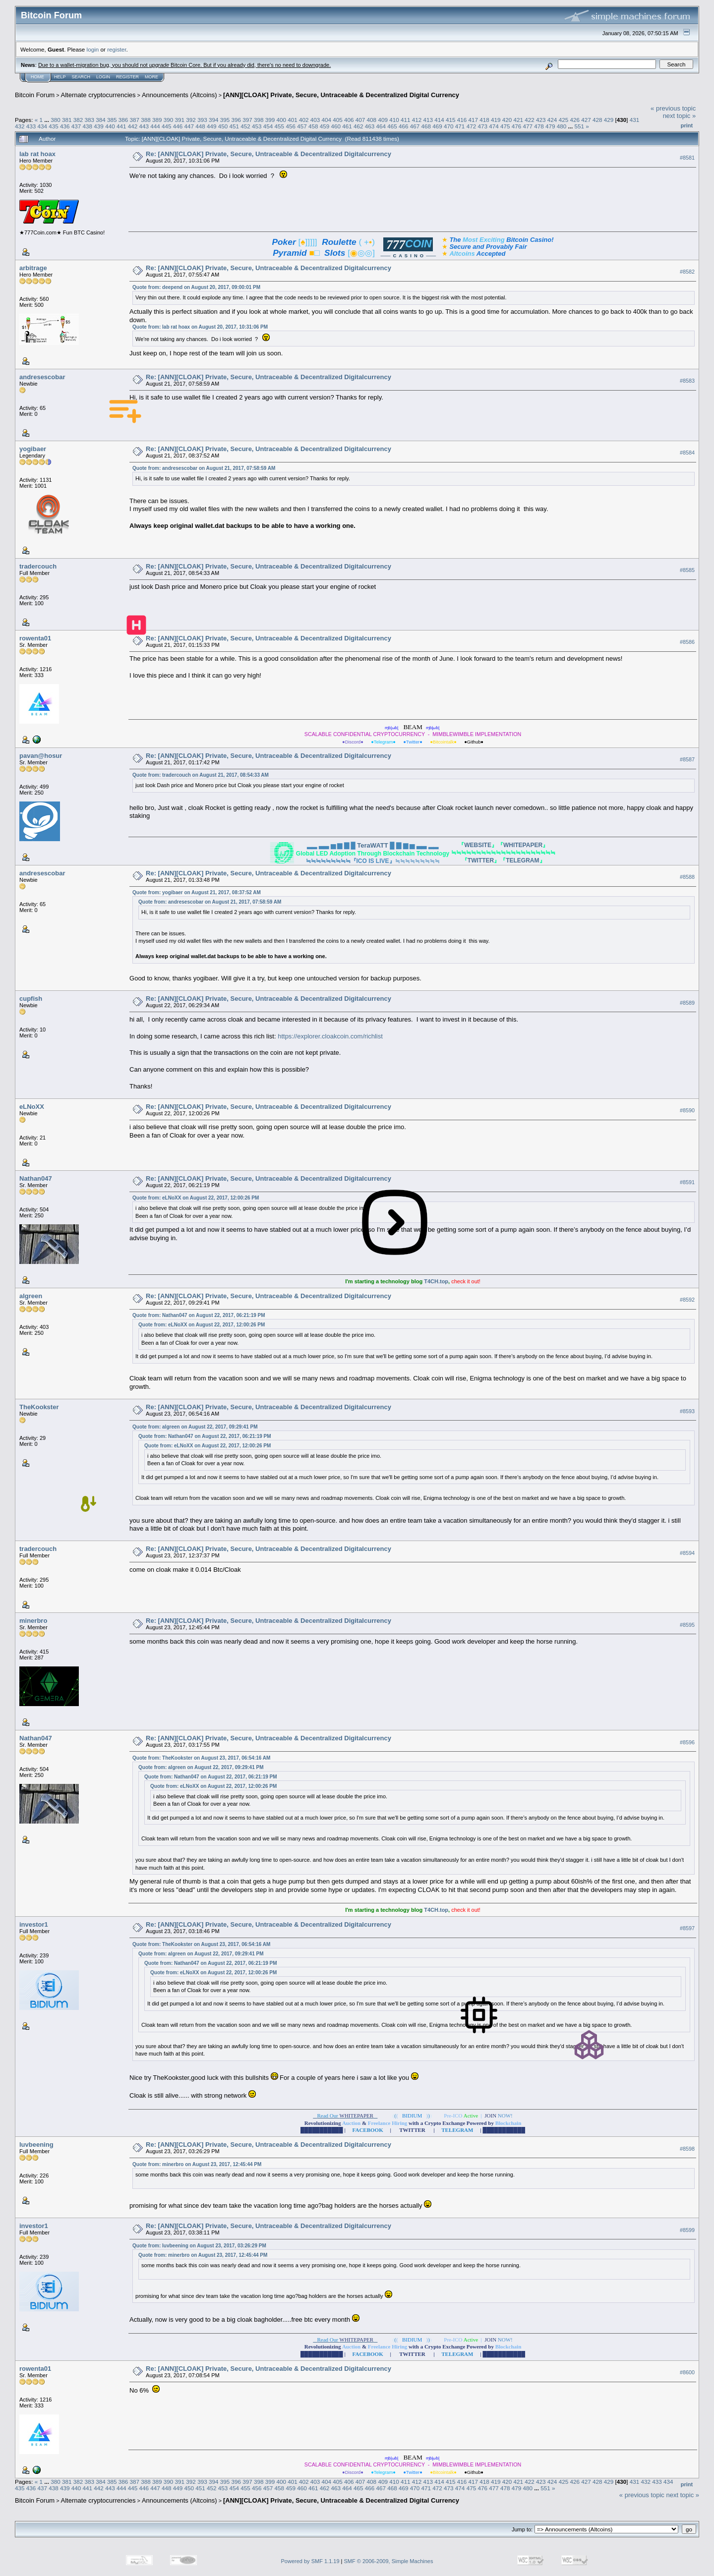 The width and height of the screenshot is (714, 2576). I want to click on view all packages or deliveries, so click(589, 2045).